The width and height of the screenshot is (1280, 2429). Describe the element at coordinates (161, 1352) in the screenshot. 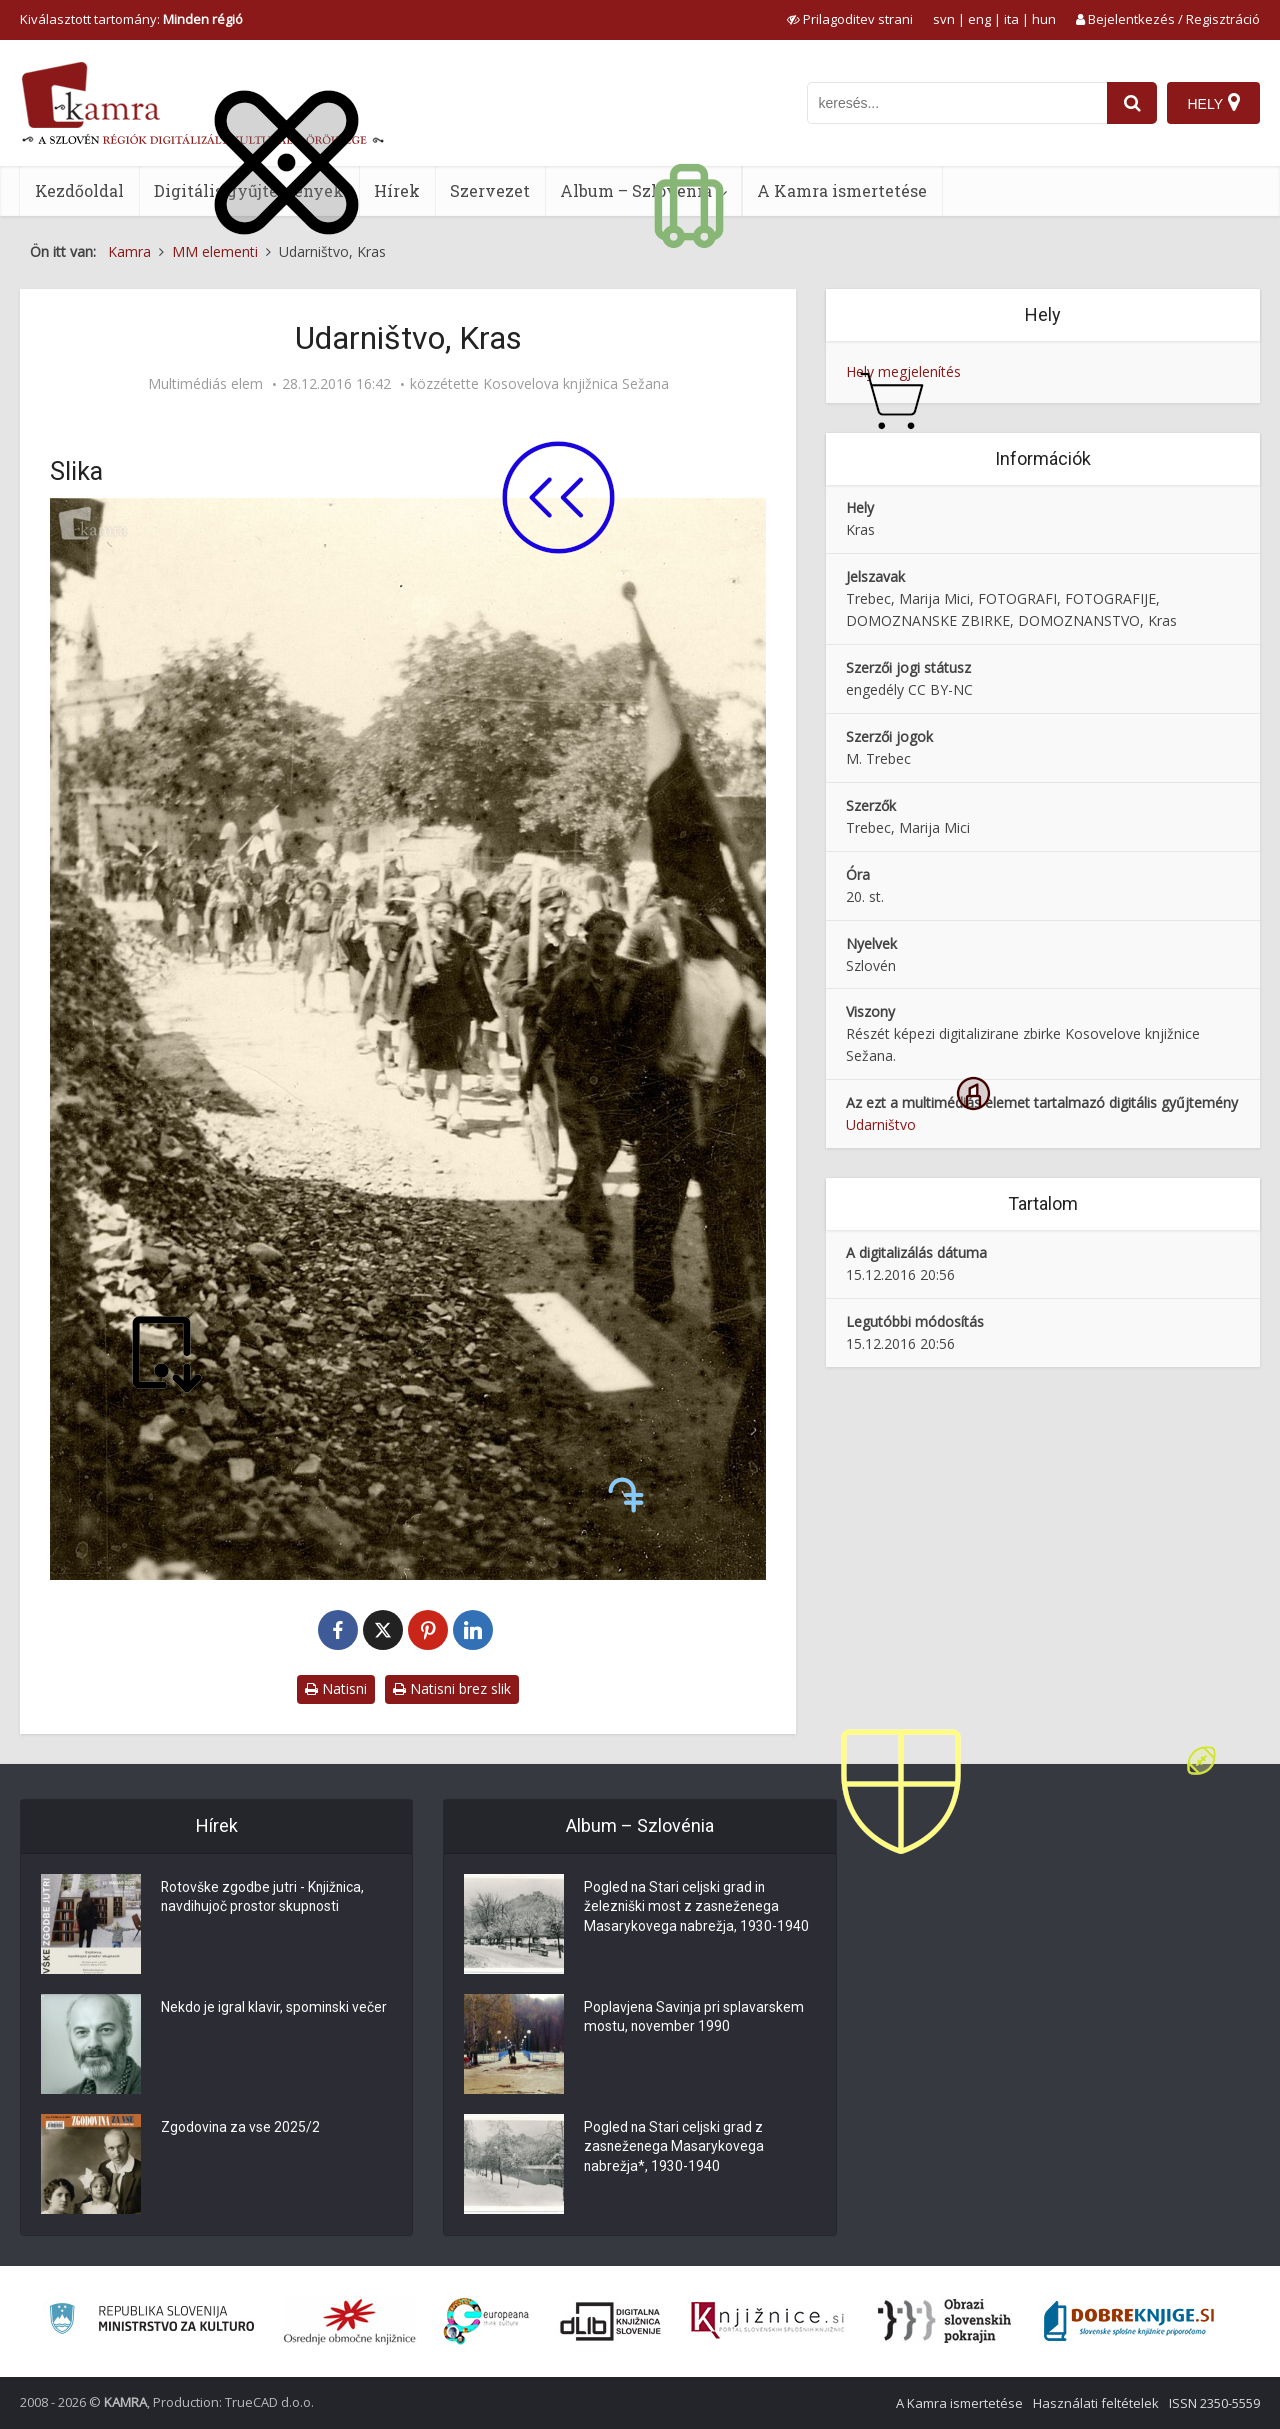

I see `download content to tablet` at that location.